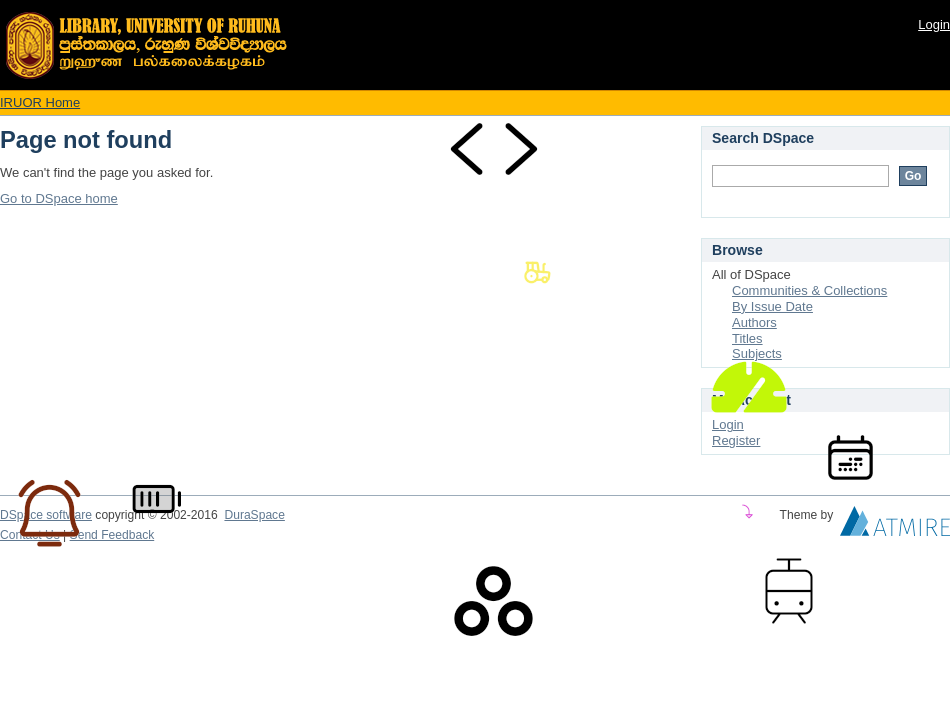 This screenshot has width=950, height=720. What do you see at coordinates (850, 457) in the screenshot?
I see `select a date range on the calendar` at bounding box center [850, 457].